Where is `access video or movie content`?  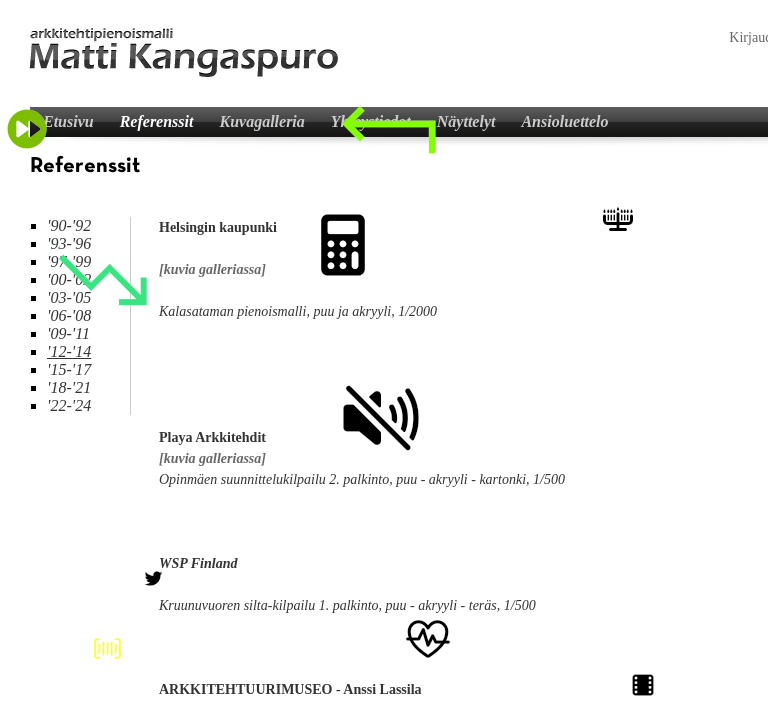 access video or movie content is located at coordinates (643, 685).